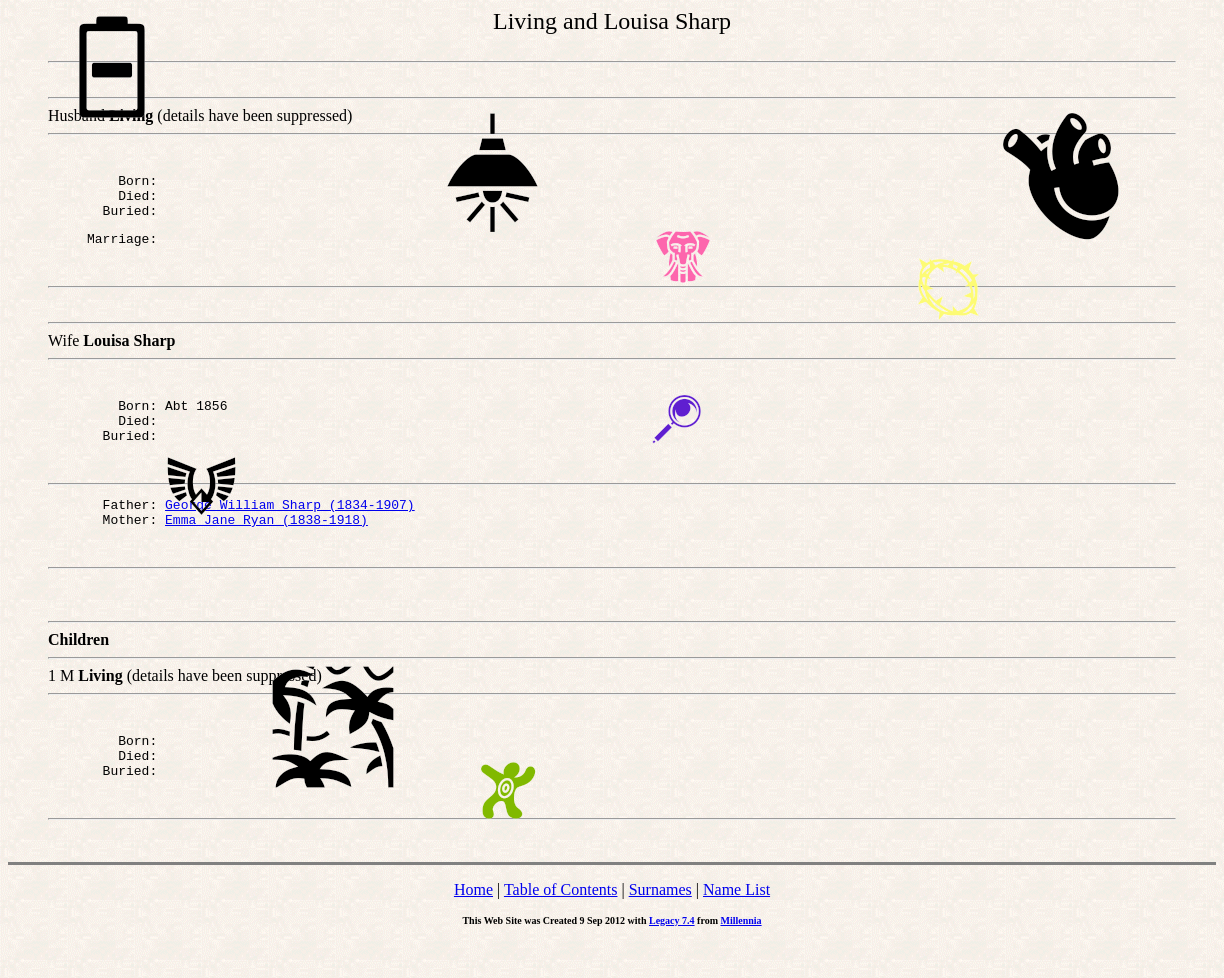 This screenshot has width=1224, height=978. Describe the element at coordinates (492, 172) in the screenshot. I see `toggle ceiling light on/off` at that location.